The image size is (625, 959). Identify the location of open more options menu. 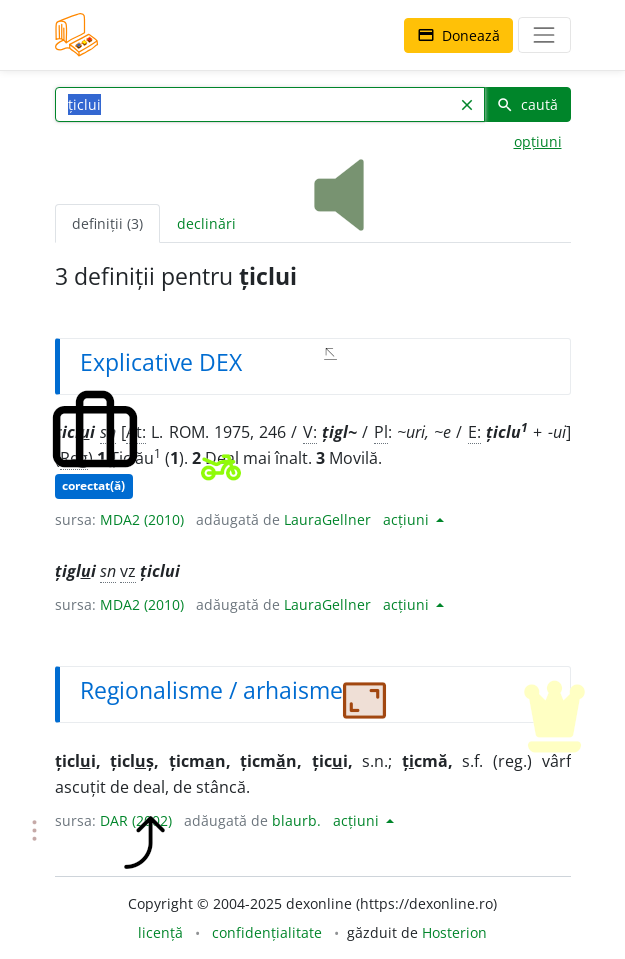
(34, 830).